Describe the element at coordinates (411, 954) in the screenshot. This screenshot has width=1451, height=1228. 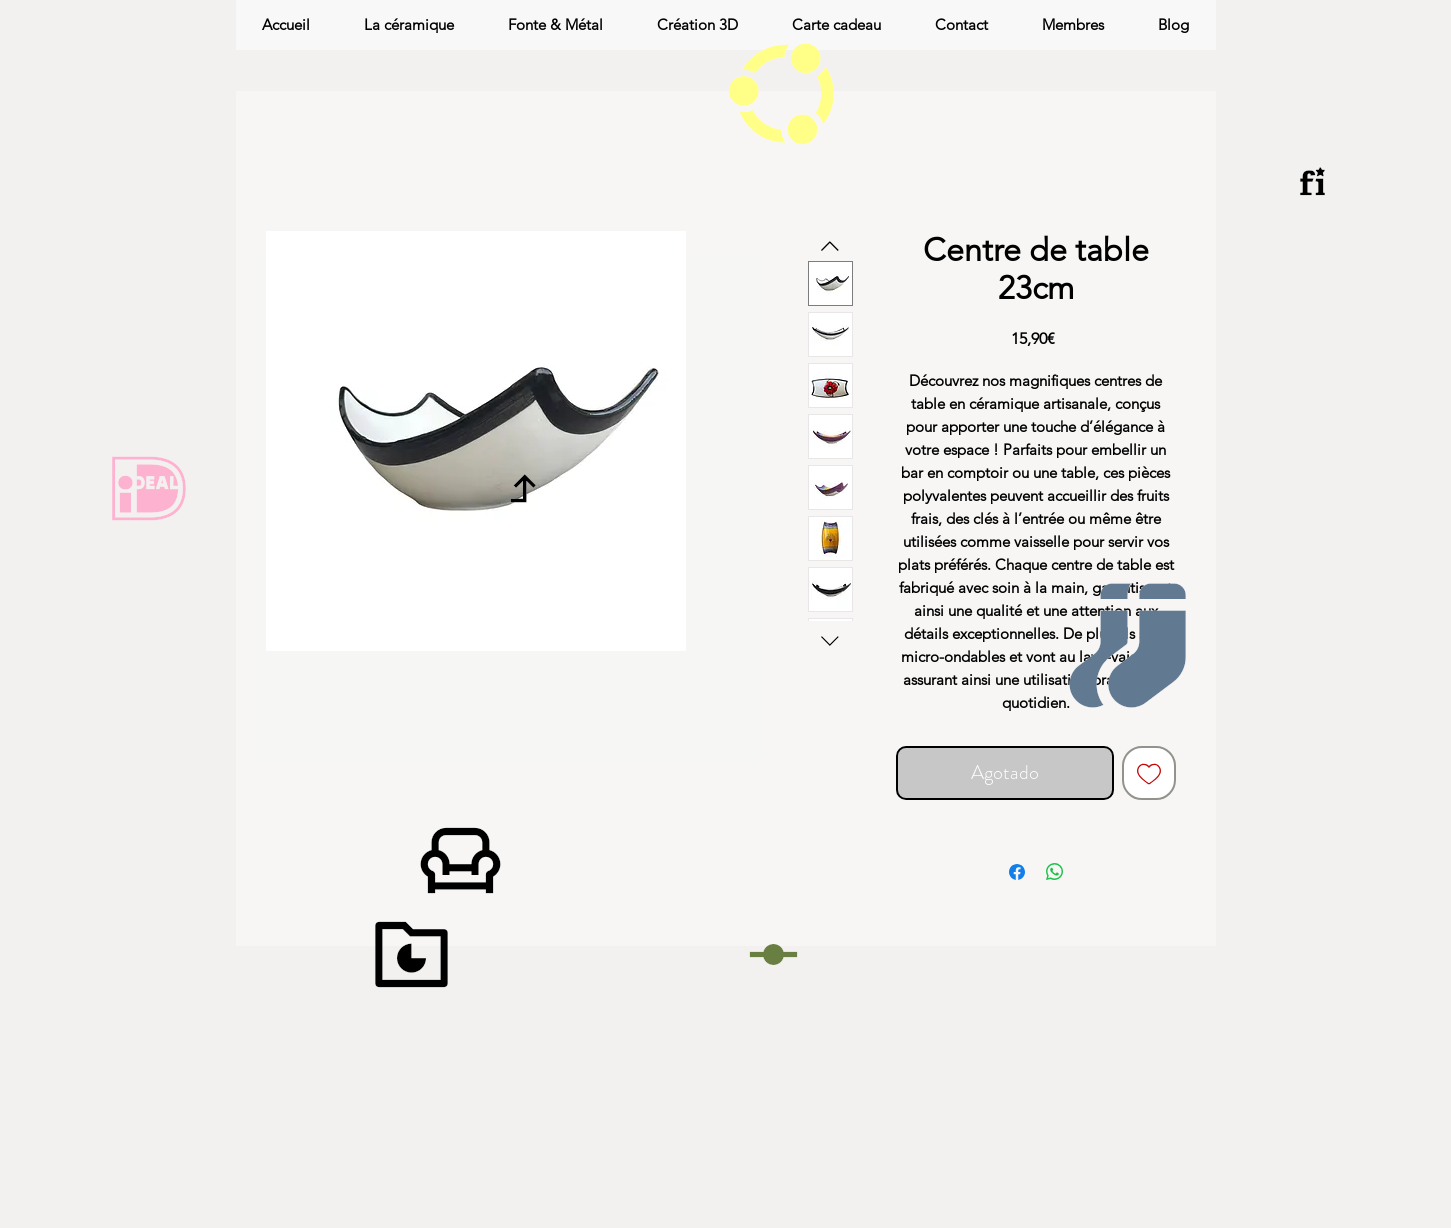
I see `access analytics or reports folder` at that location.